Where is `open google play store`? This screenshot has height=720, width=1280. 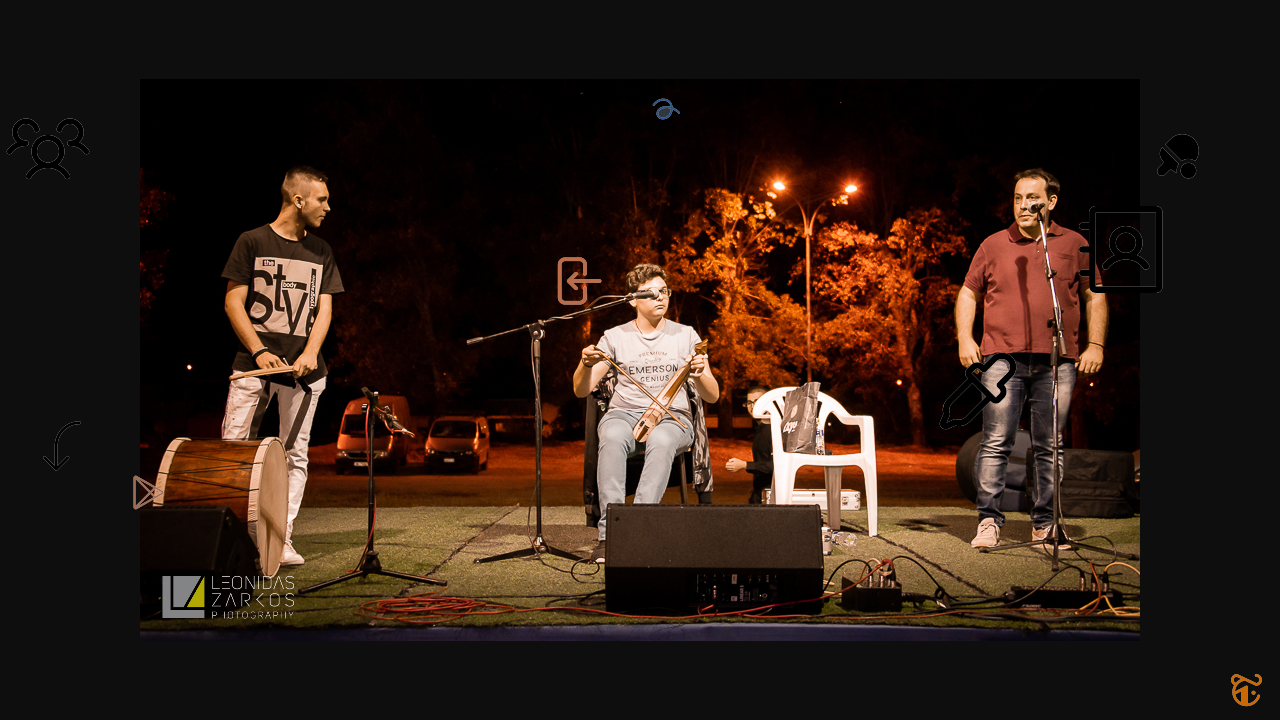 open google play store is located at coordinates (145, 492).